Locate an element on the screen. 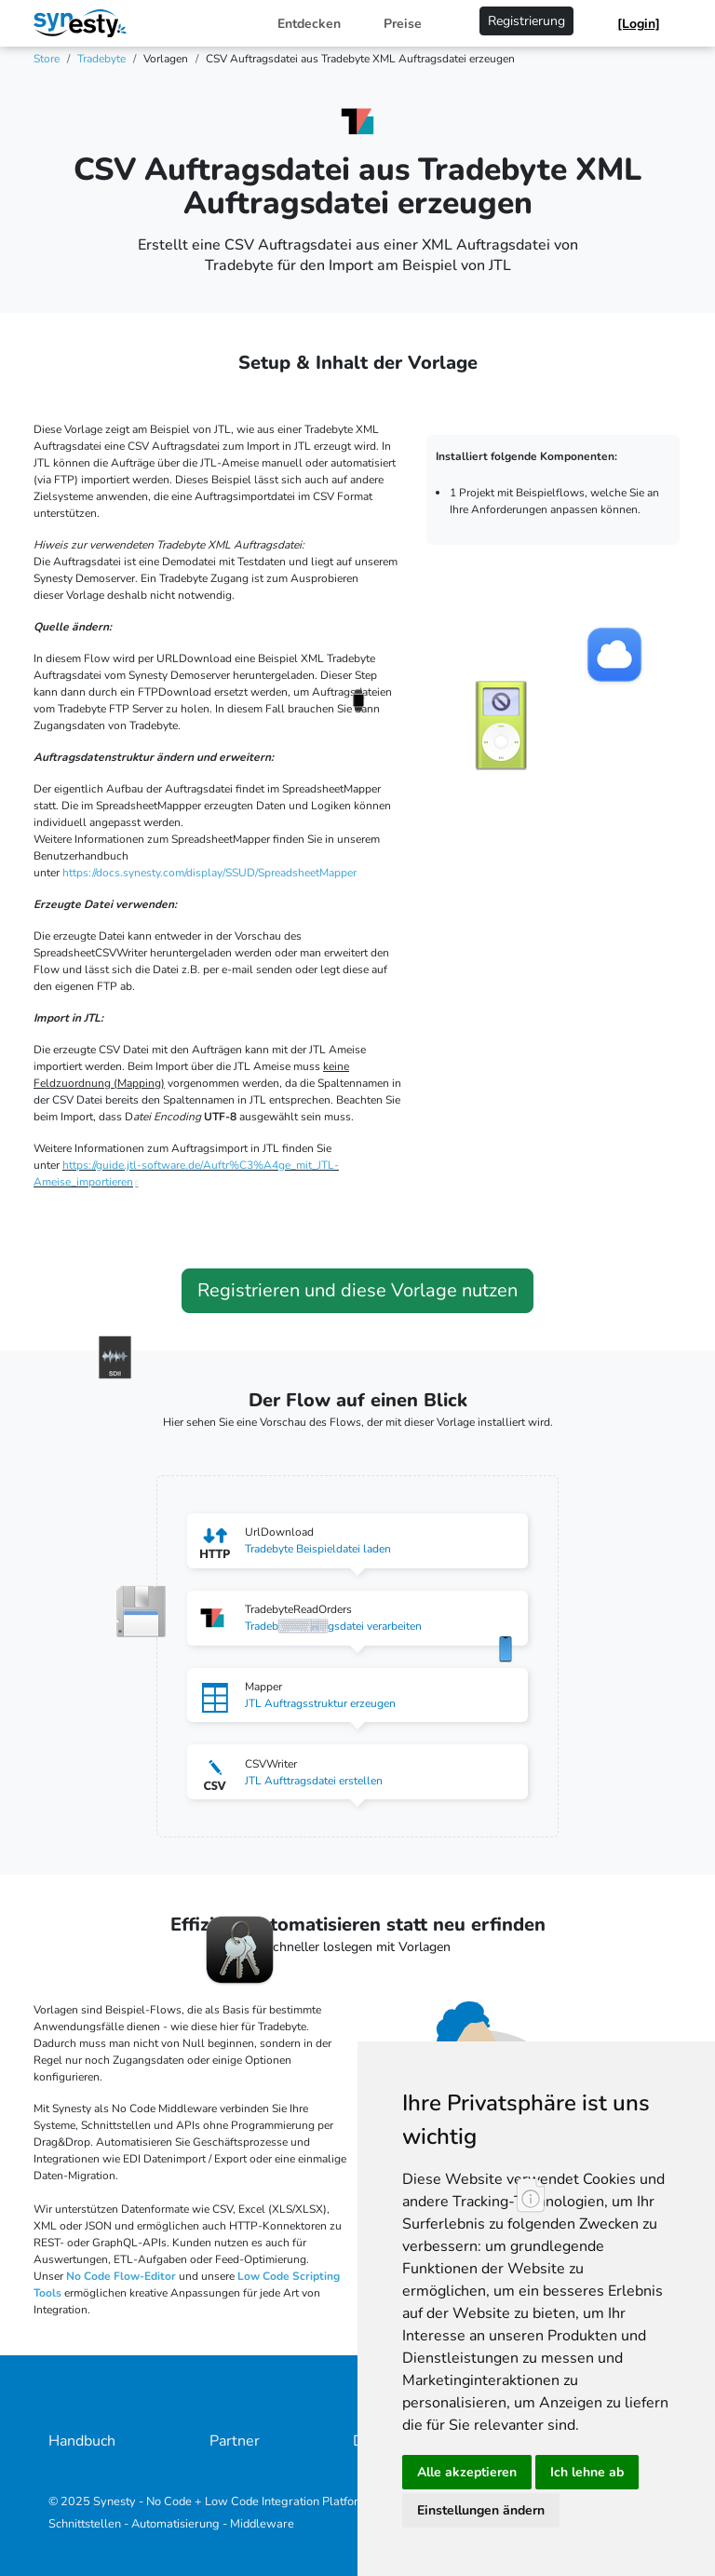 Image resolution: width=715 pixels, height=2576 pixels. iPod mini device connected in green color is located at coordinates (500, 725).